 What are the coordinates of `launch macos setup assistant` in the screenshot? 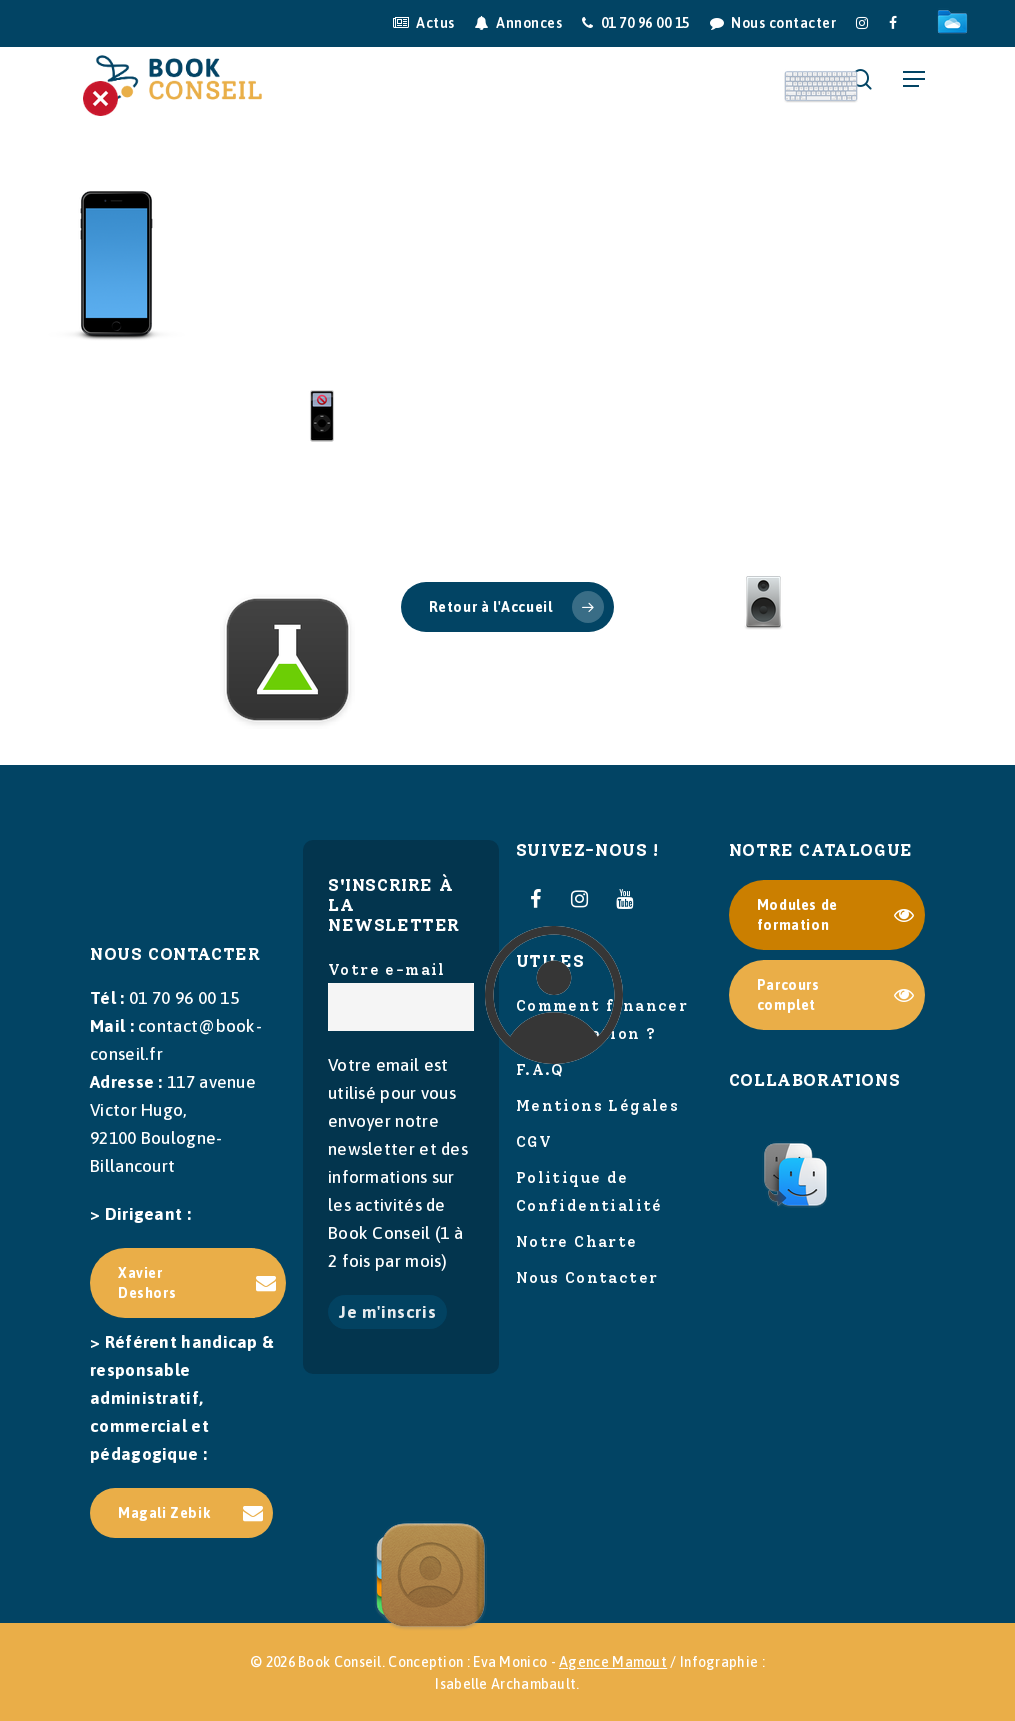 It's located at (795, 1174).